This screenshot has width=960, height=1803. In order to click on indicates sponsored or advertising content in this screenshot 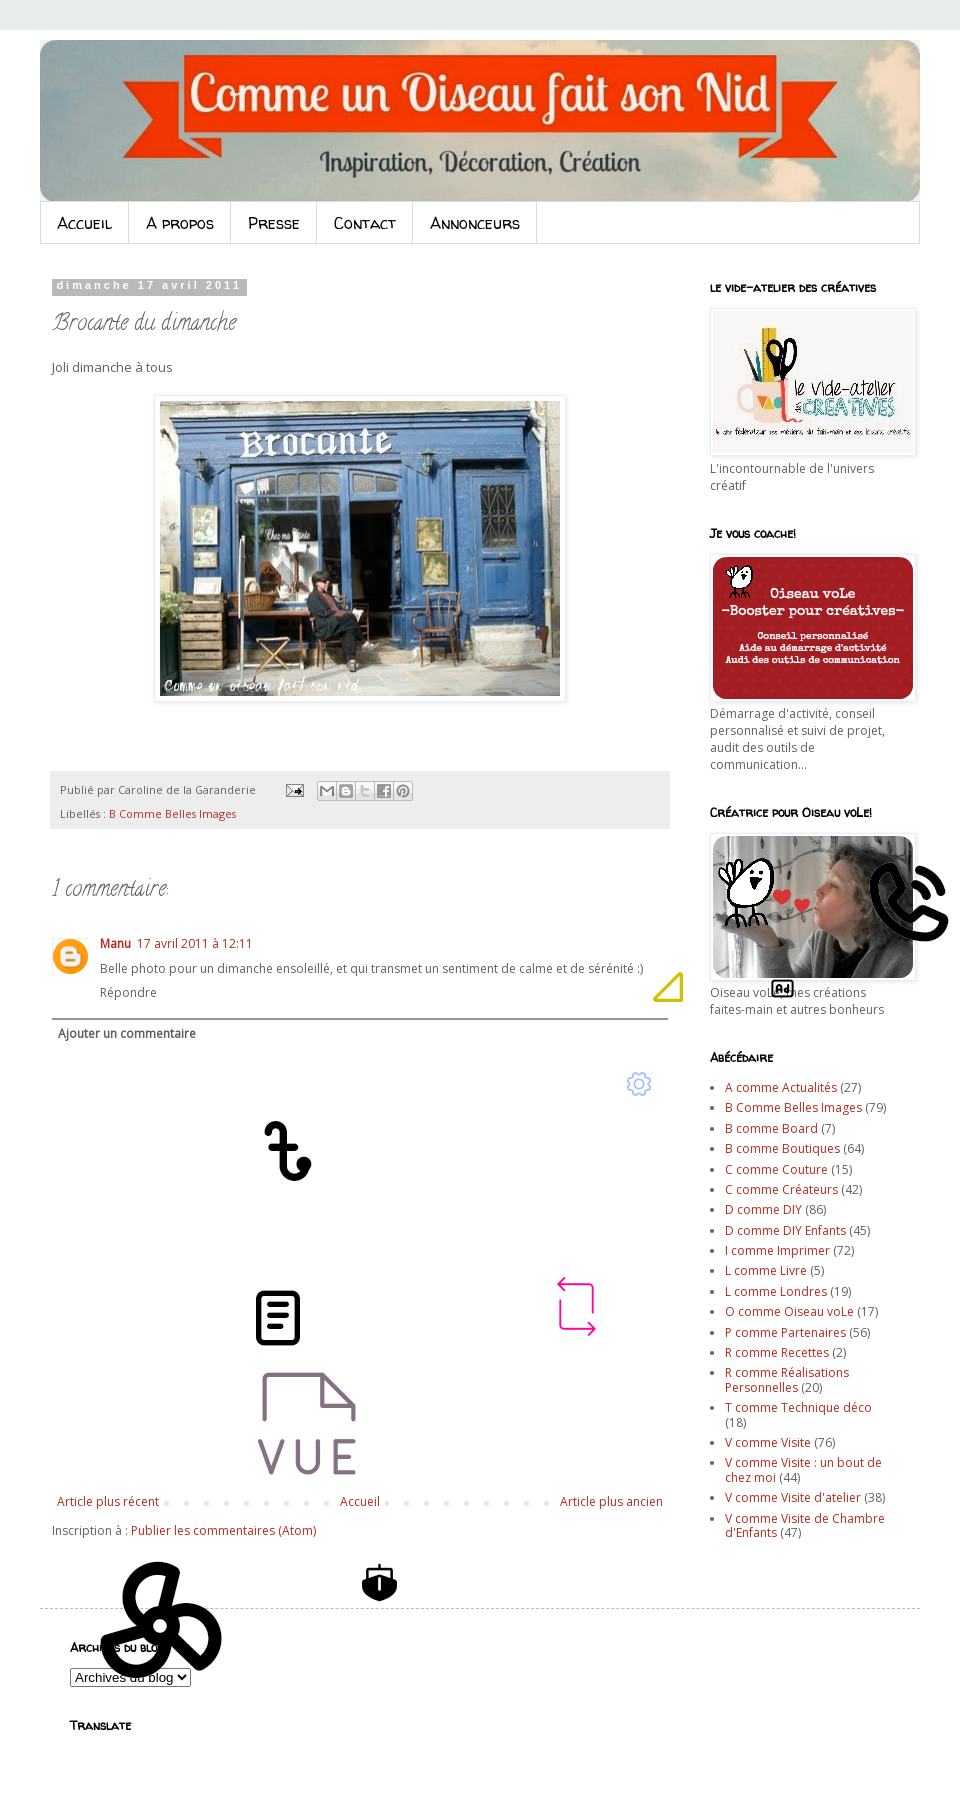, I will do `click(782, 988)`.